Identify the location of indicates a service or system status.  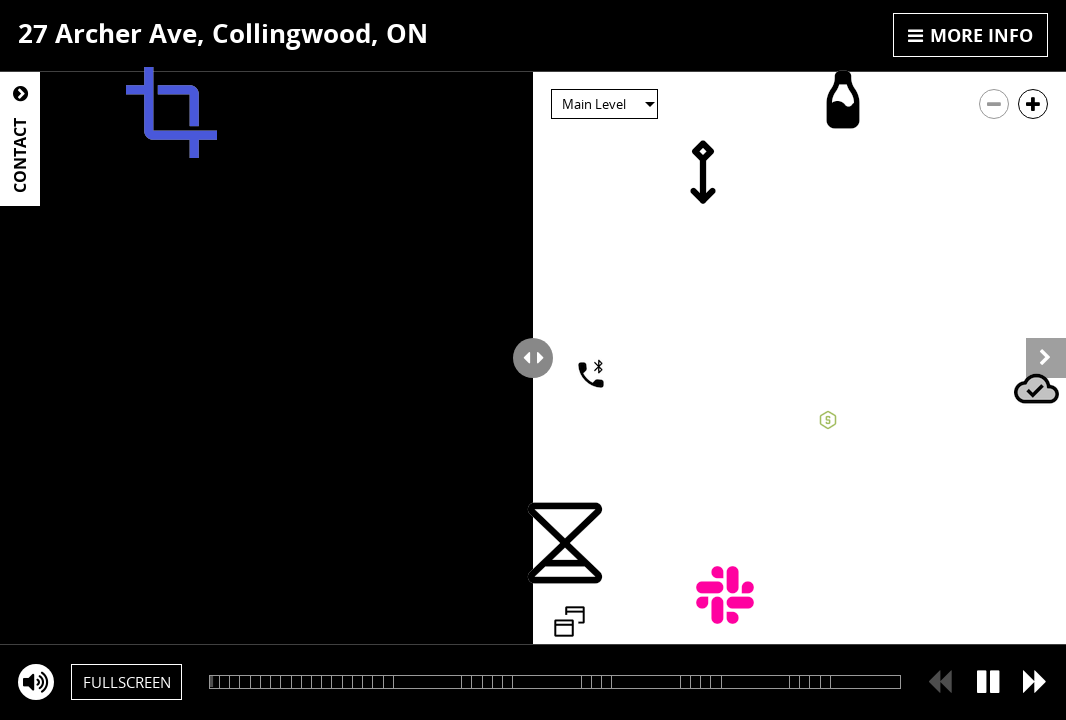
(828, 420).